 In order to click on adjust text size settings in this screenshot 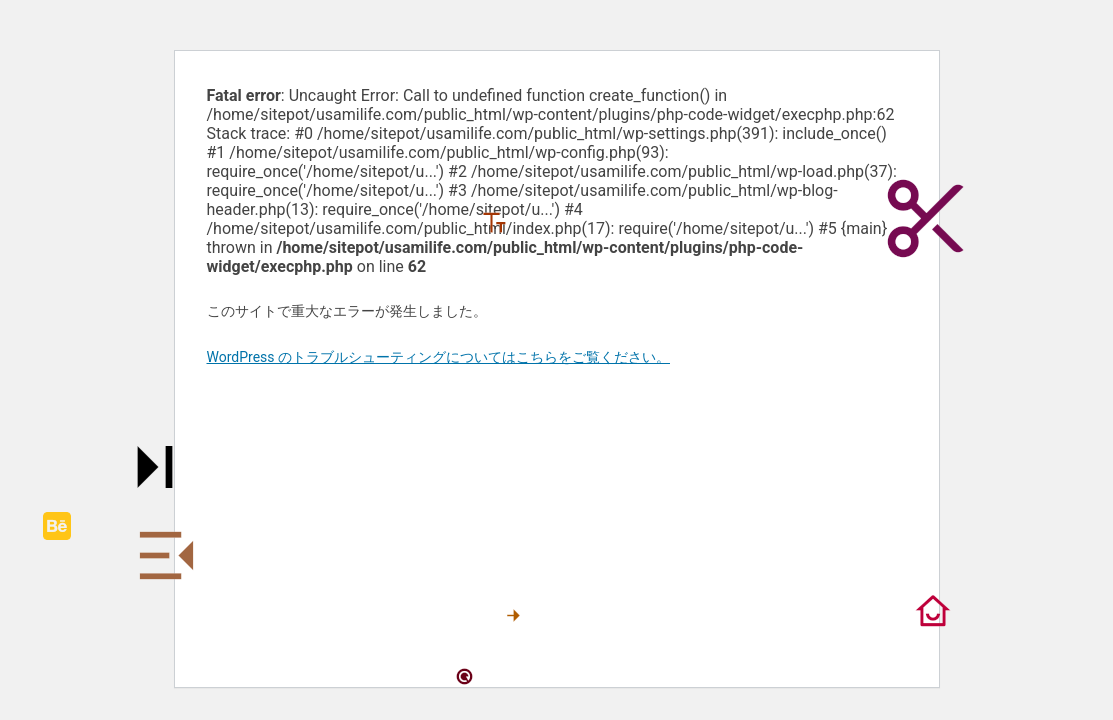, I will do `click(495, 222)`.